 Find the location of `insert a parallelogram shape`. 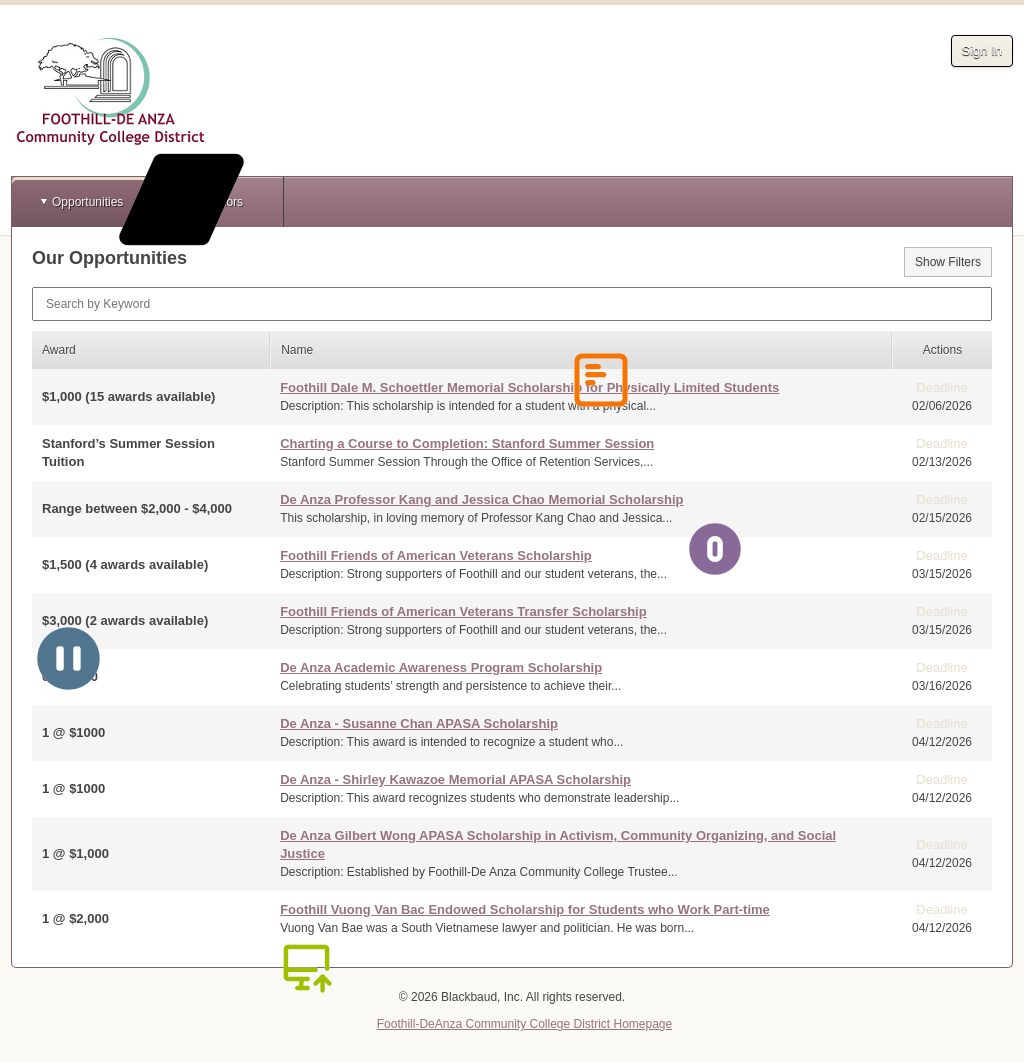

insert a parallelogram shape is located at coordinates (181, 199).